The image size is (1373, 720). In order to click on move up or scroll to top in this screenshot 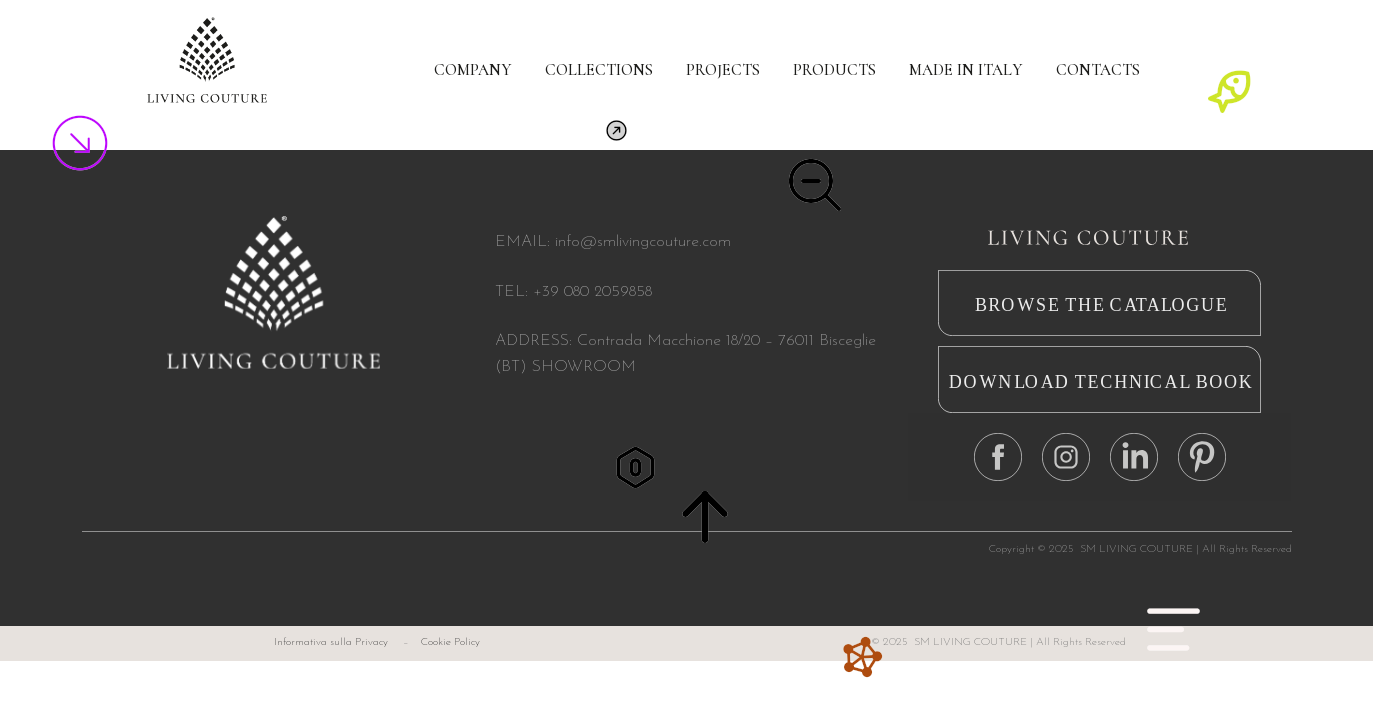, I will do `click(705, 517)`.